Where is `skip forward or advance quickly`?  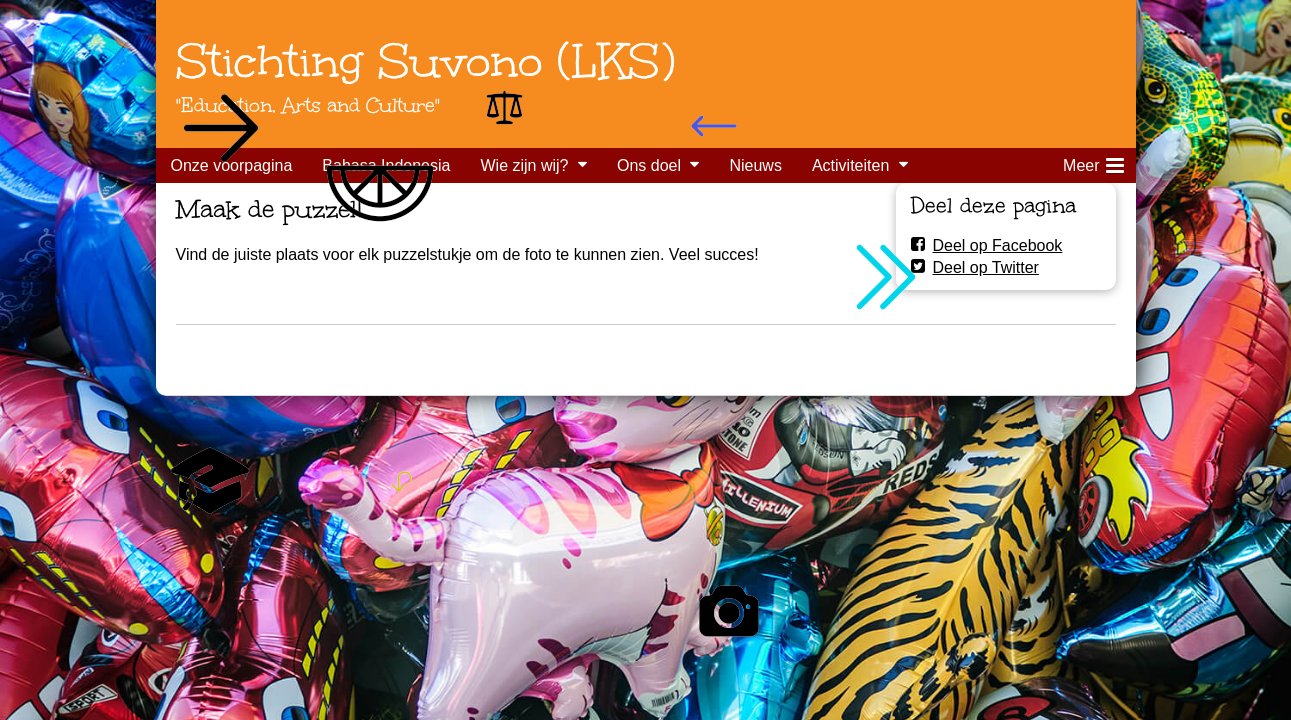 skip forward or advance quickly is located at coordinates (886, 277).